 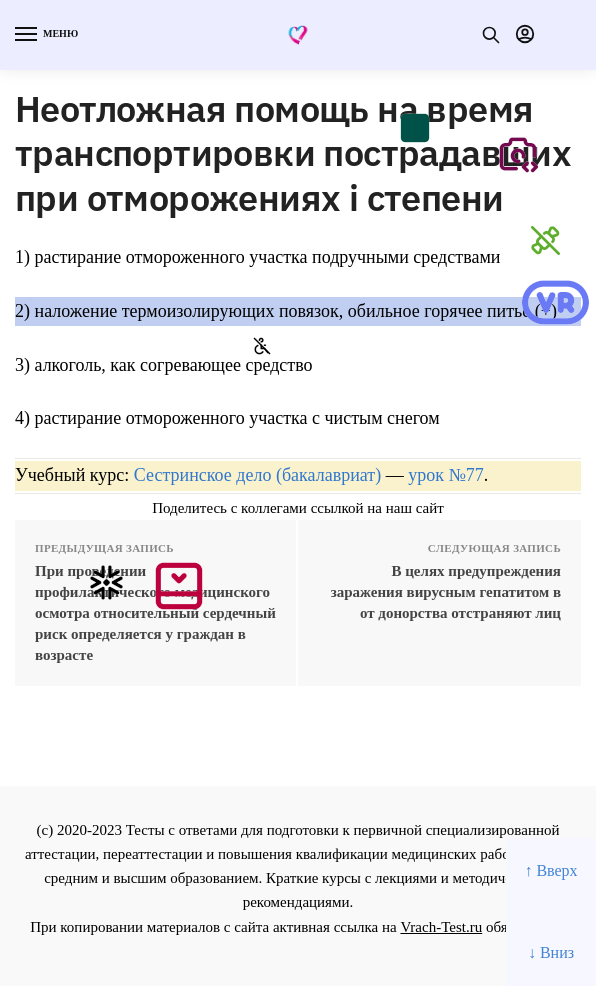 What do you see at coordinates (262, 346) in the screenshot?
I see `accessibility features are turned off` at bounding box center [262, 346].